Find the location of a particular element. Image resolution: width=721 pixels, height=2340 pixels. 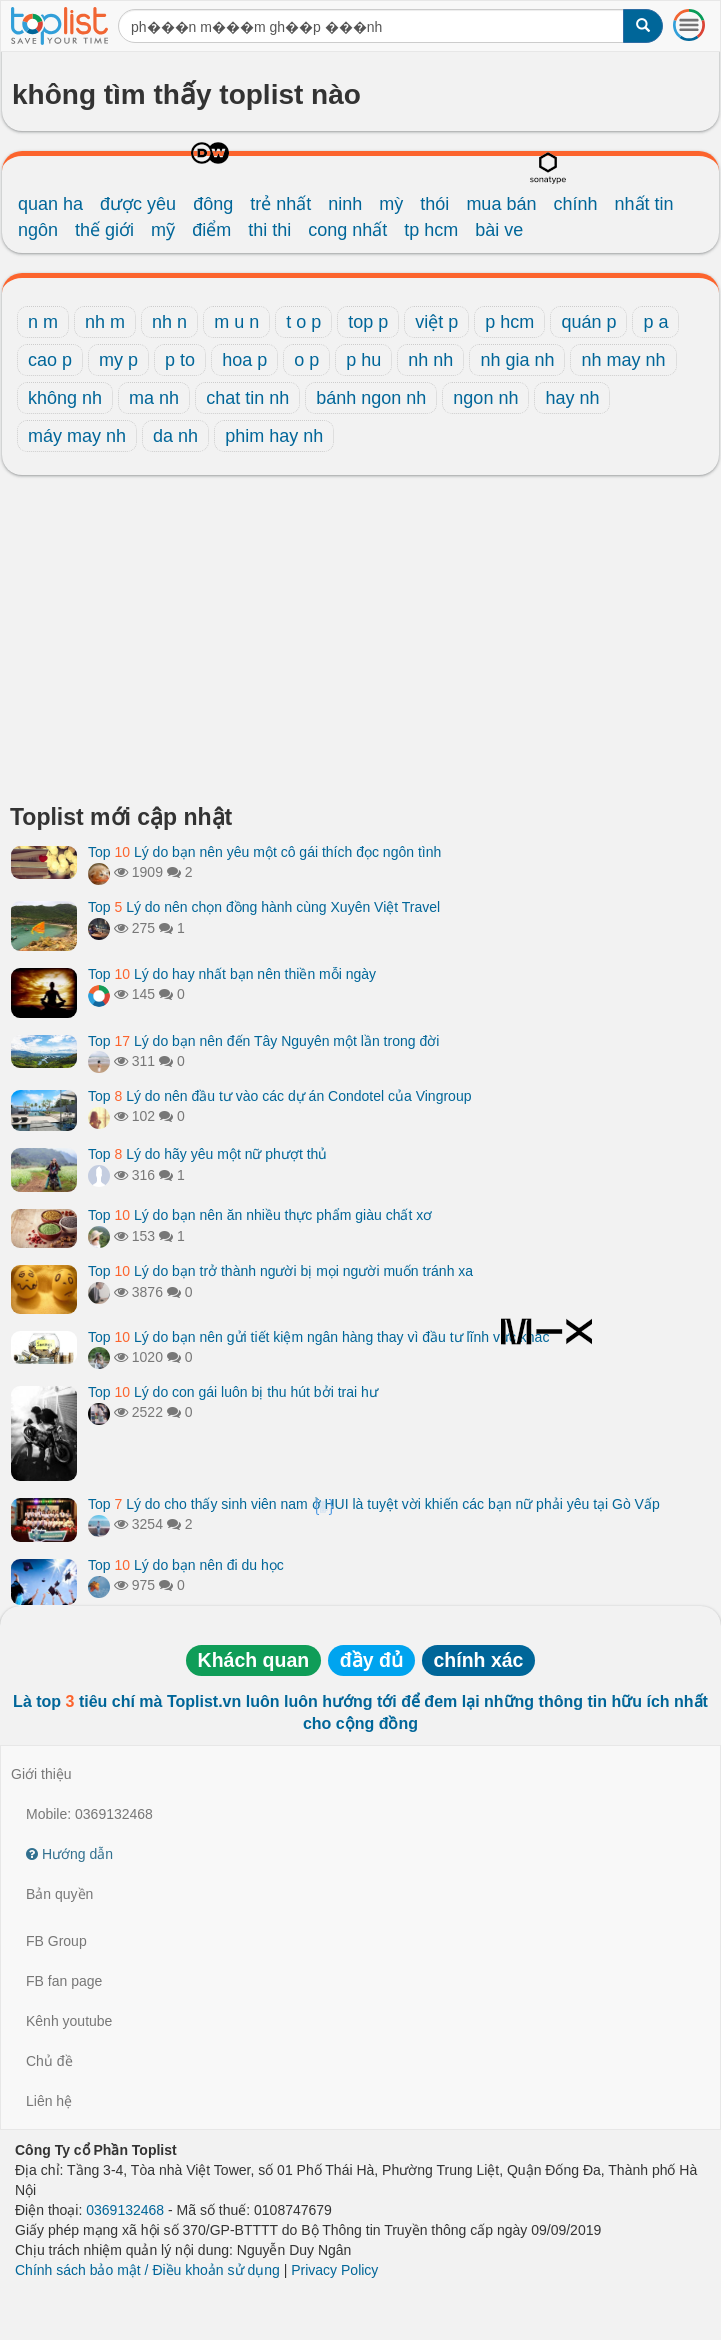

open mixcloud app is located at coordinates (546, 1331).